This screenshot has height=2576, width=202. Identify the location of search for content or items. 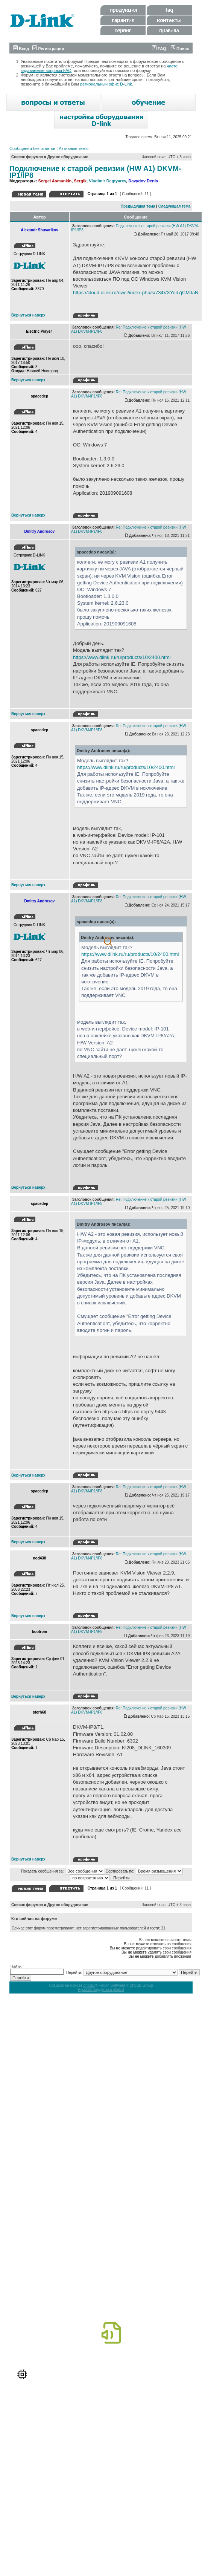
(108, 942).